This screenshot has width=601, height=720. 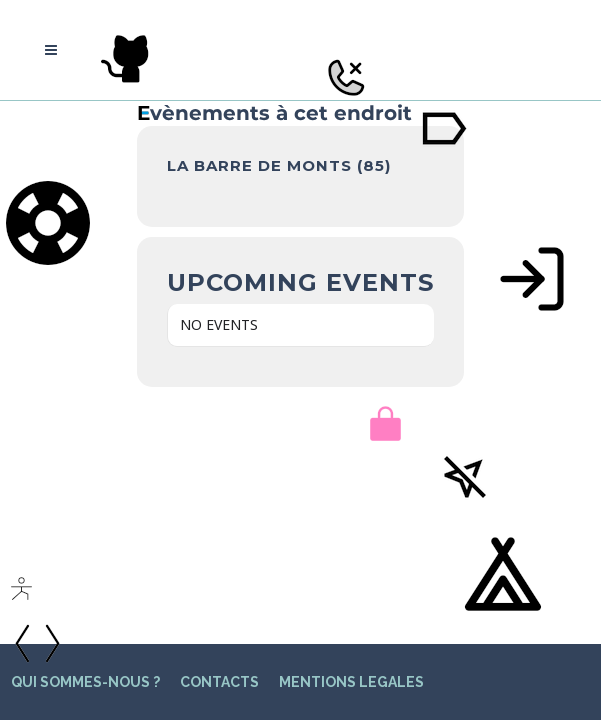 I want to click on end or decline a phone call, so click(x=347, y=77).